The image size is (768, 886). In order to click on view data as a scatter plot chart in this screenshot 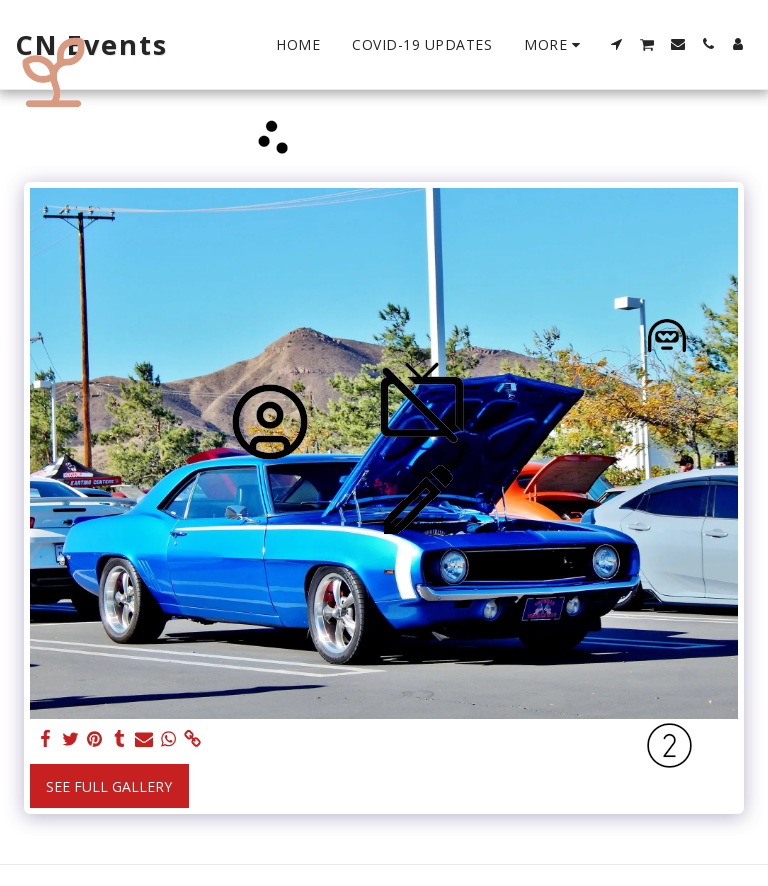, I will do `click(273, 137)`.